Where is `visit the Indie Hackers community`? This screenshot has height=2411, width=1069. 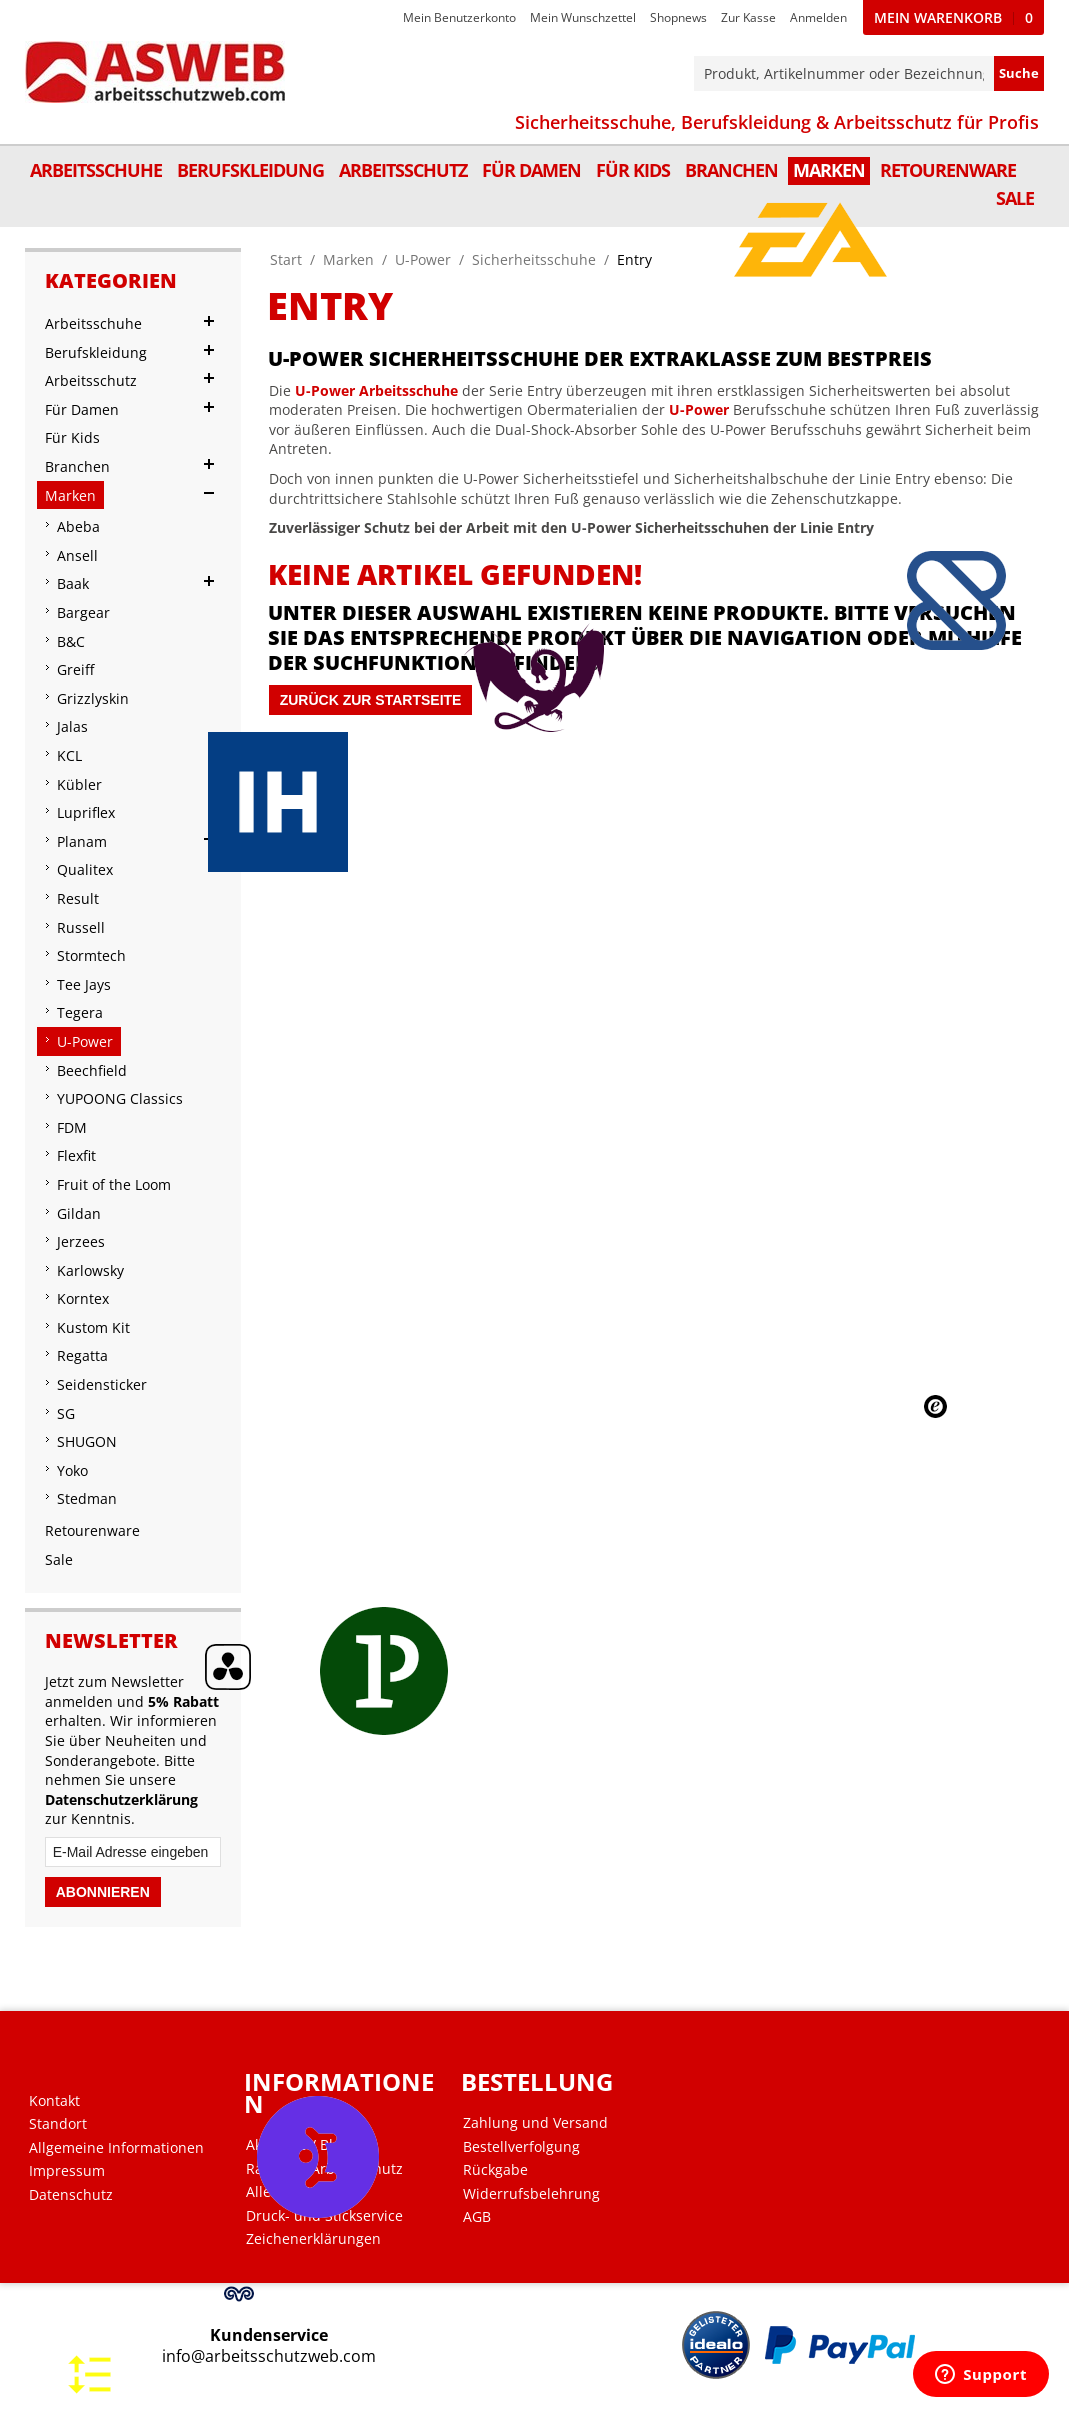
visit the Indie Hackers community is located at coordinates (278, 802).